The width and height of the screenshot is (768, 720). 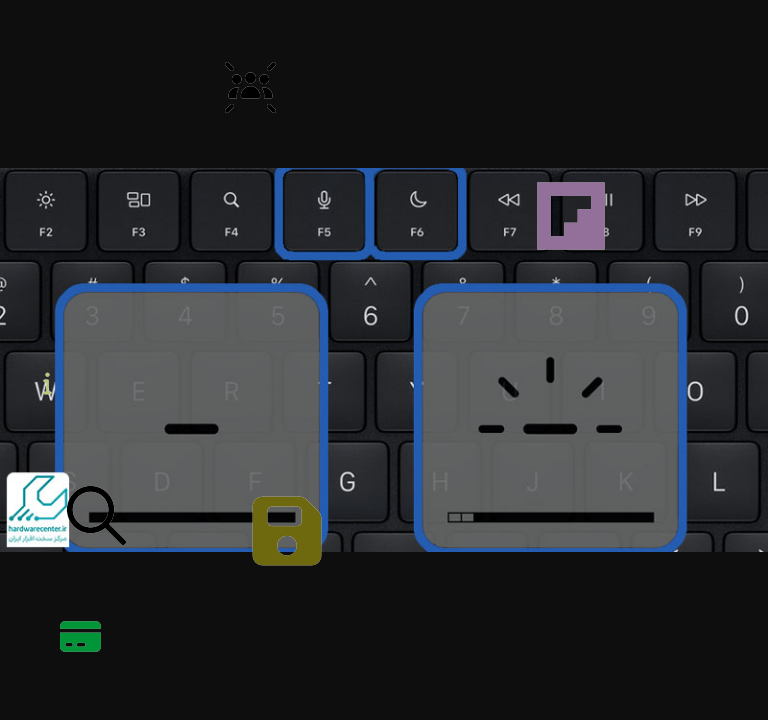 What do you see at coordinates (47, 383) in the screenshot?
I see `view more information about this item` at bounding box center [47, 383].